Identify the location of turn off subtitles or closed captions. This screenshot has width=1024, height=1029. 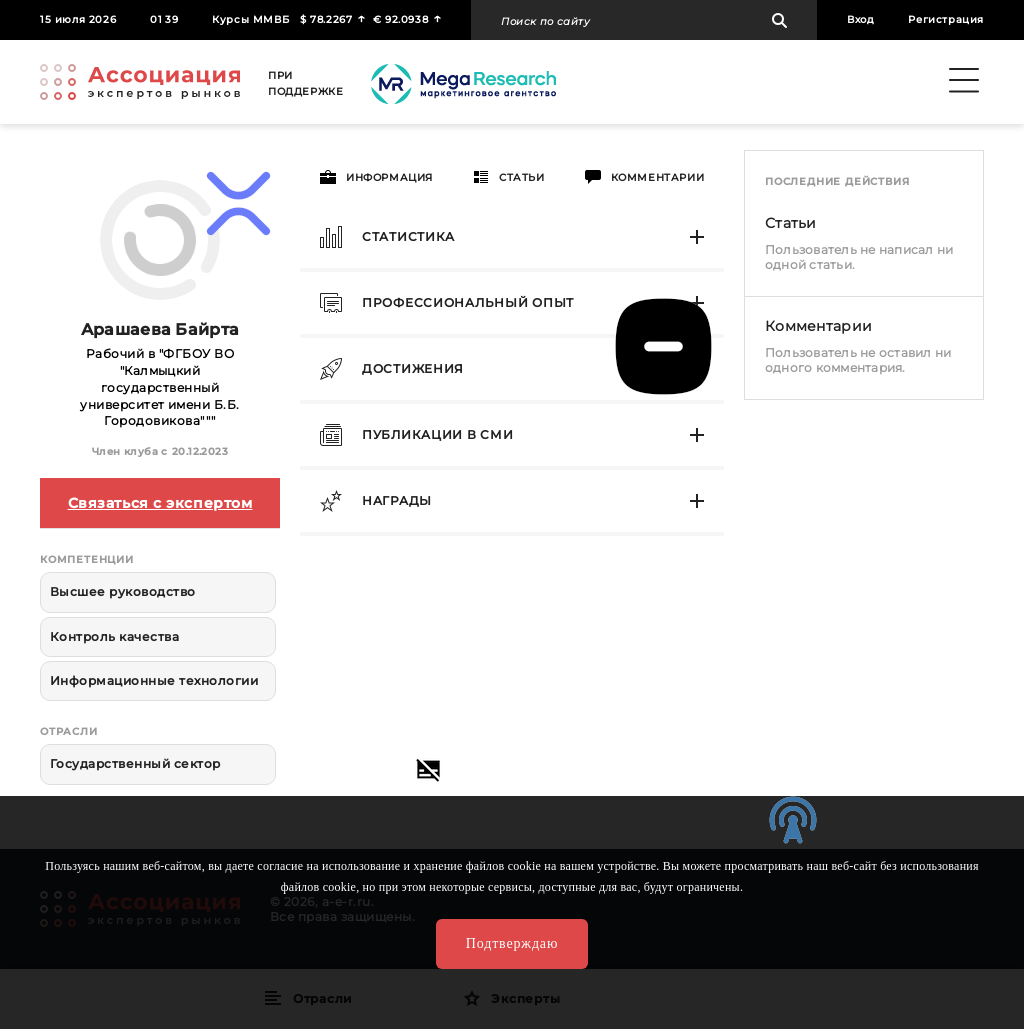
(428, 769).